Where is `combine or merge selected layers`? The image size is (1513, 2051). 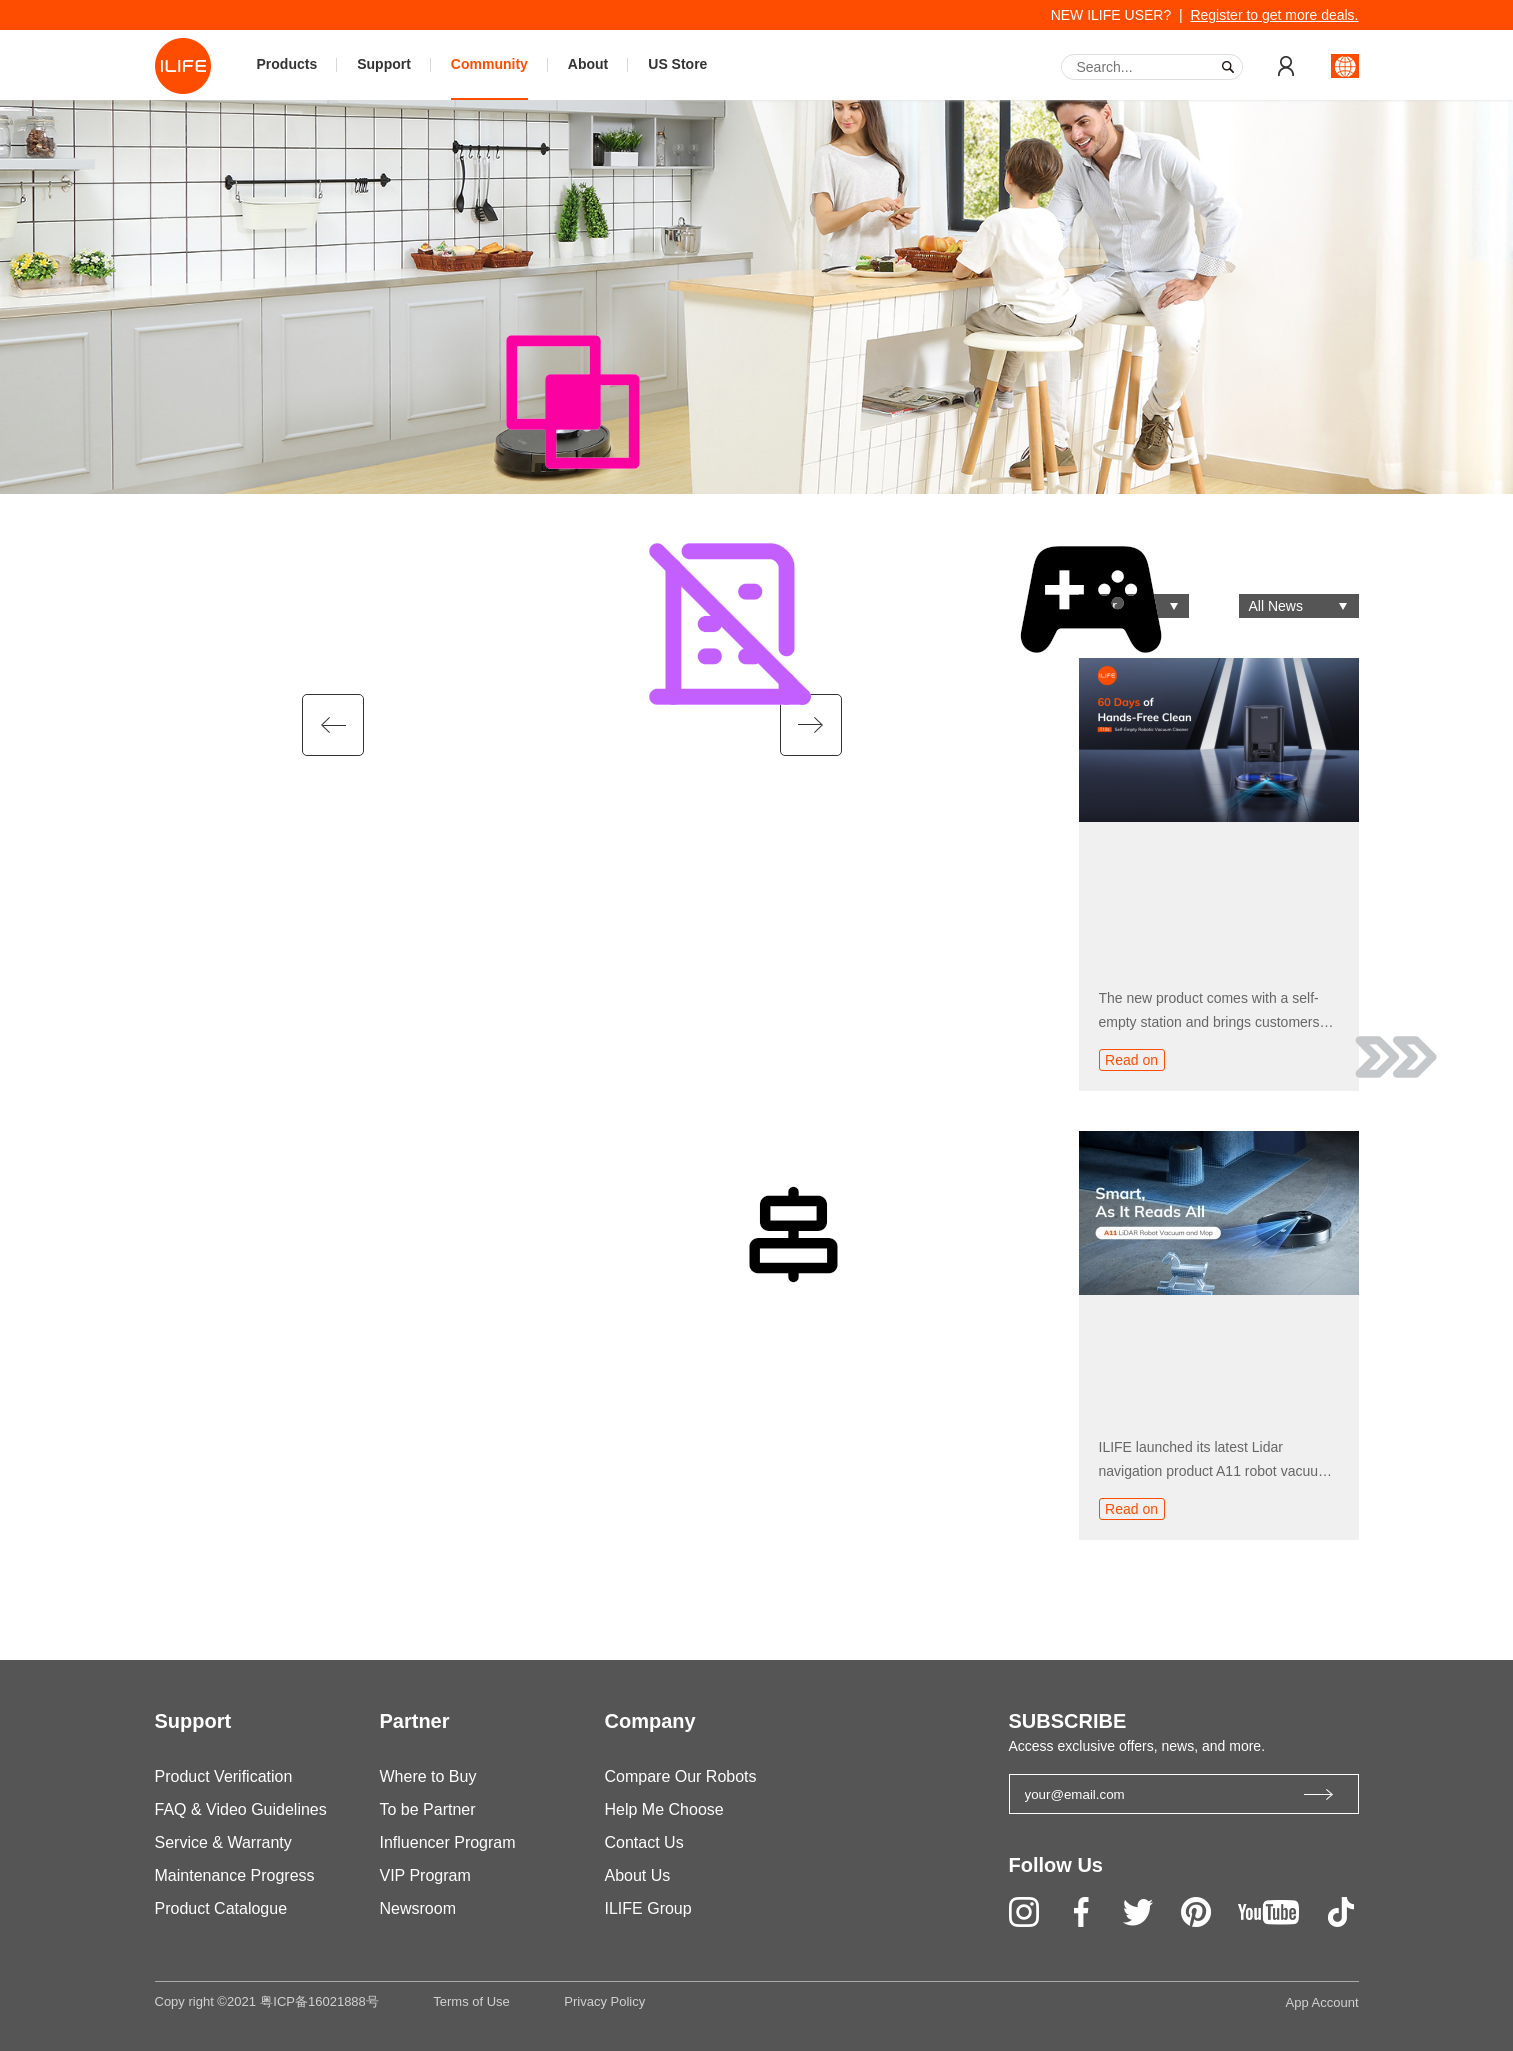 combine or merge selected layers is located at coordinates (573, 402).